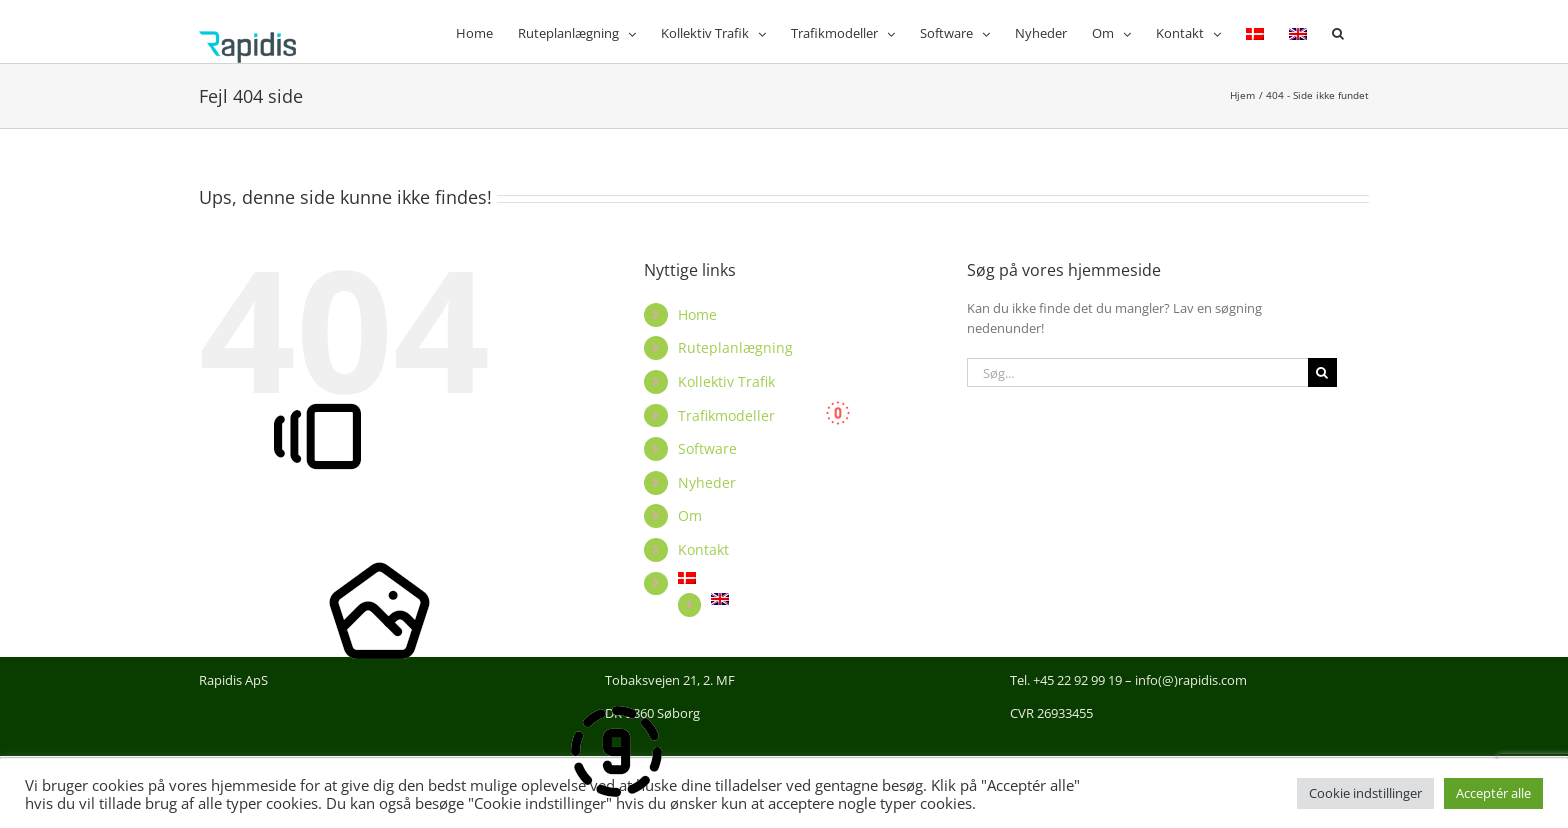 This screenshot has width=1568, height=828. I want to click on indicates 9 items remaining or pending, so click(616, 751).